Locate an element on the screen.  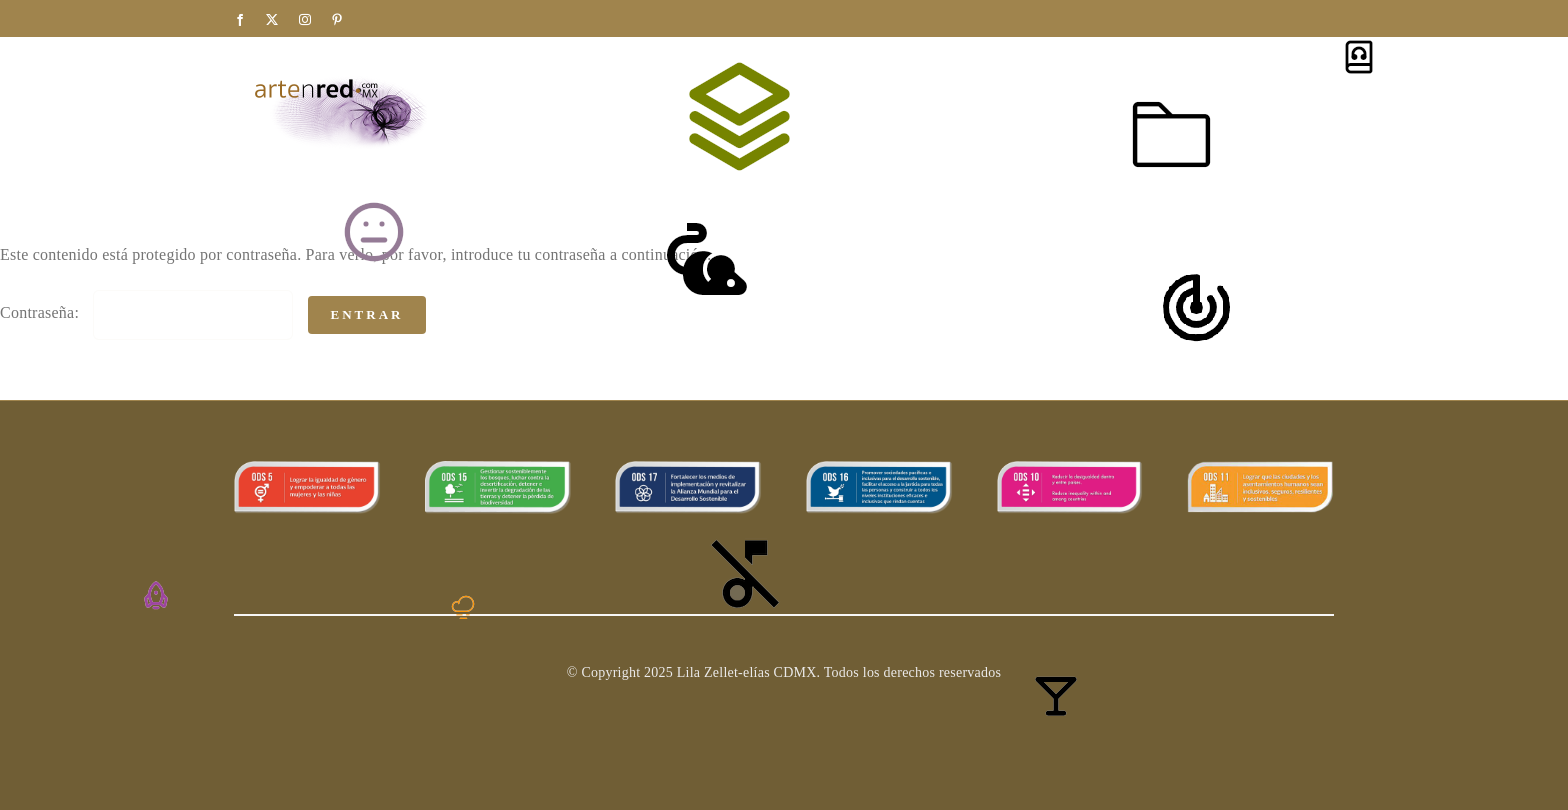
track changes or revisions in a document is located at coordinates (1196, 307).